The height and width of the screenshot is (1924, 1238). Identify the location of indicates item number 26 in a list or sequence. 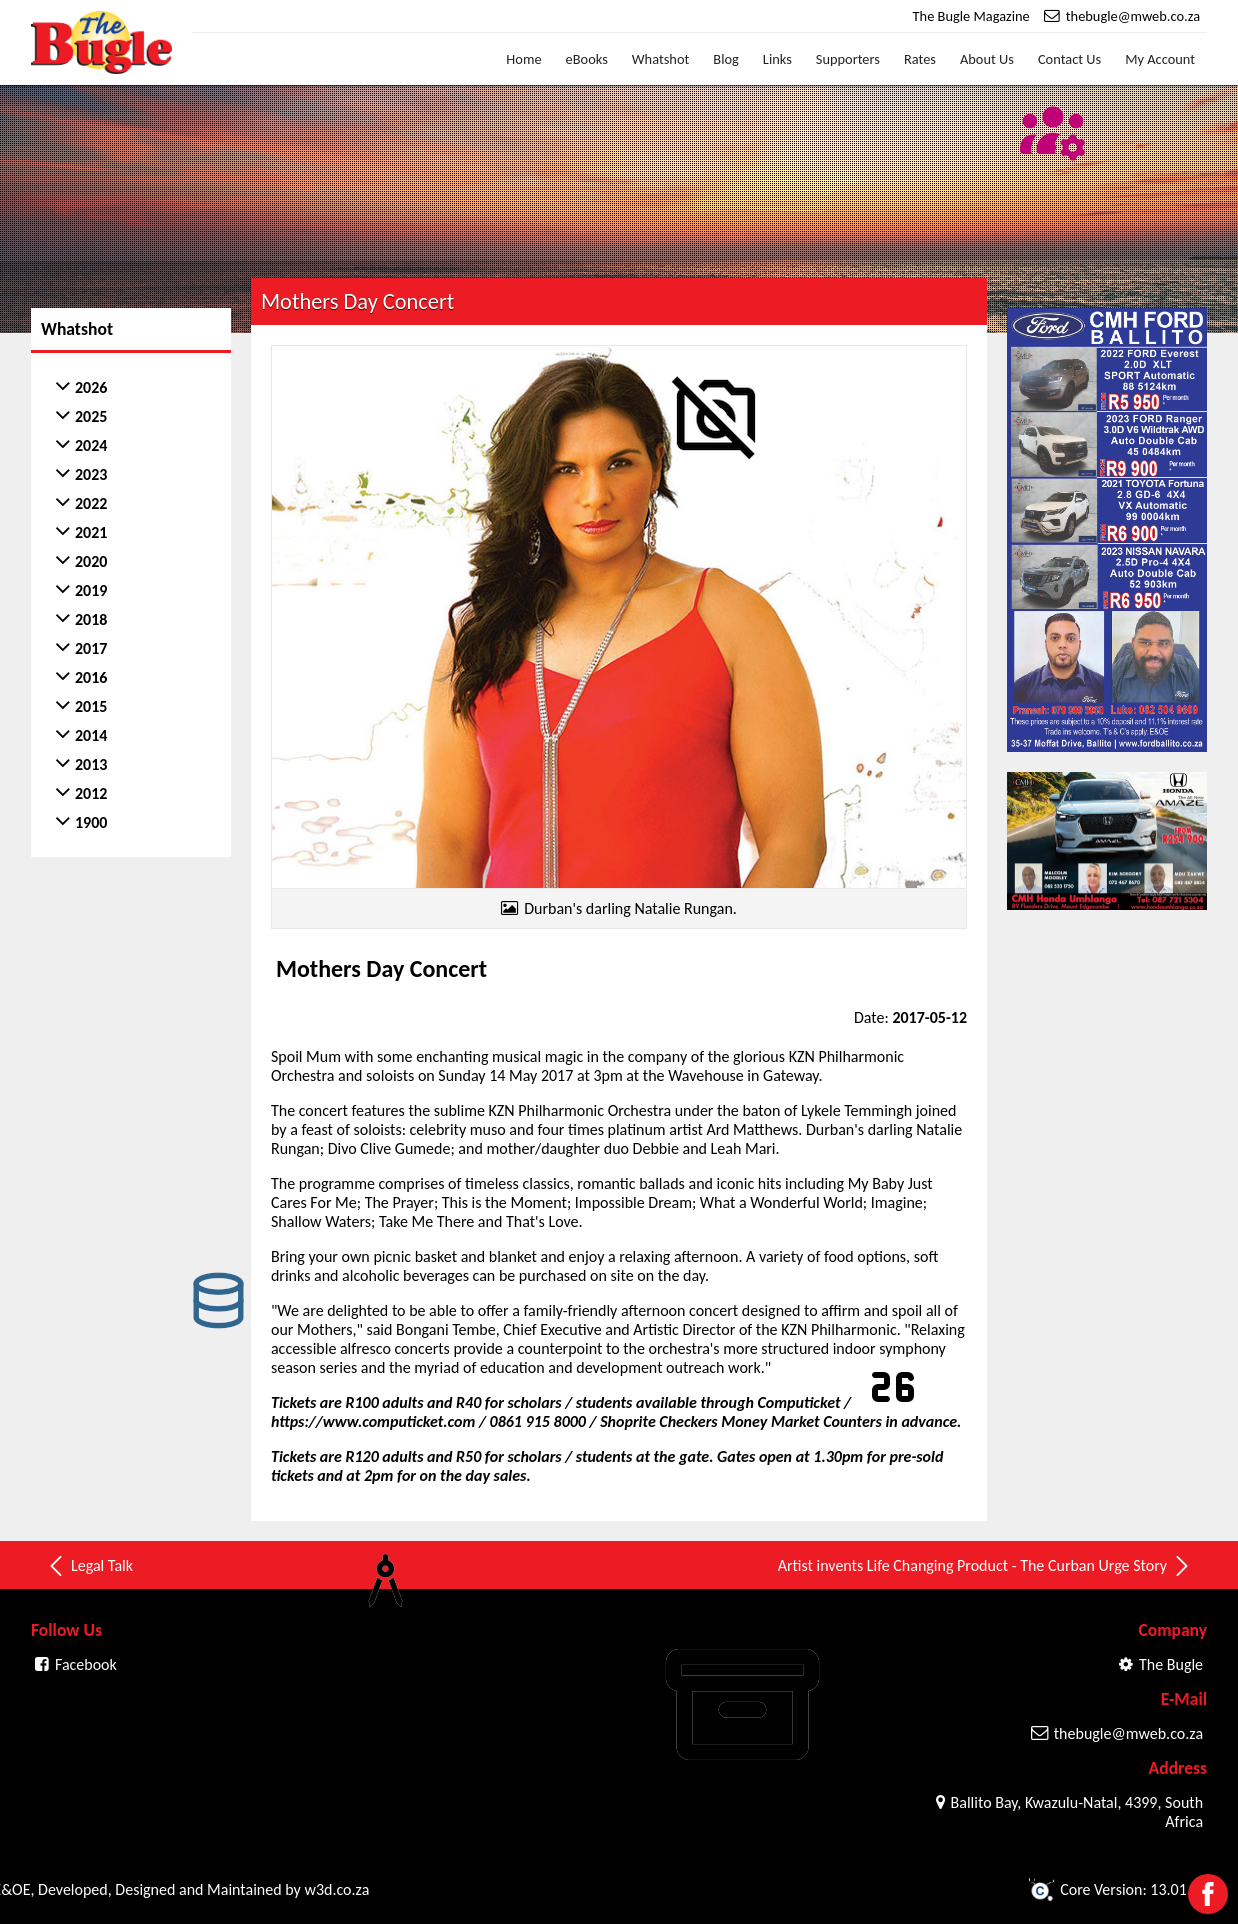
(893, 1387).